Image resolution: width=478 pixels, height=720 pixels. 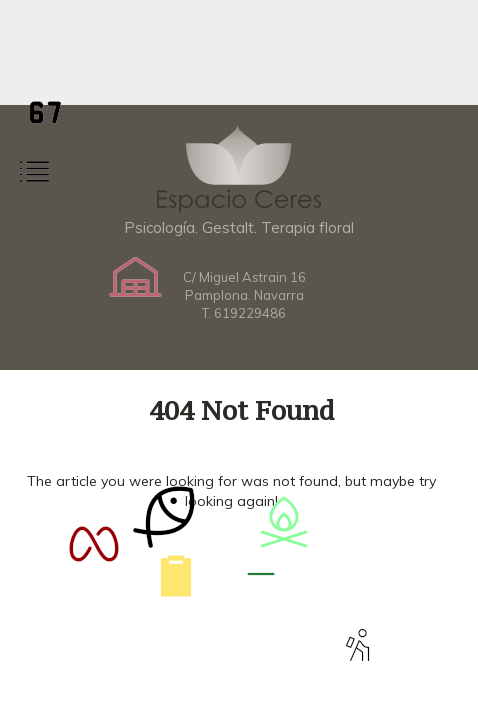 What do you see at coordinates (135, 279) in the screenshot?
I see `access garage or parking controls` at bounding box center [135, 279].